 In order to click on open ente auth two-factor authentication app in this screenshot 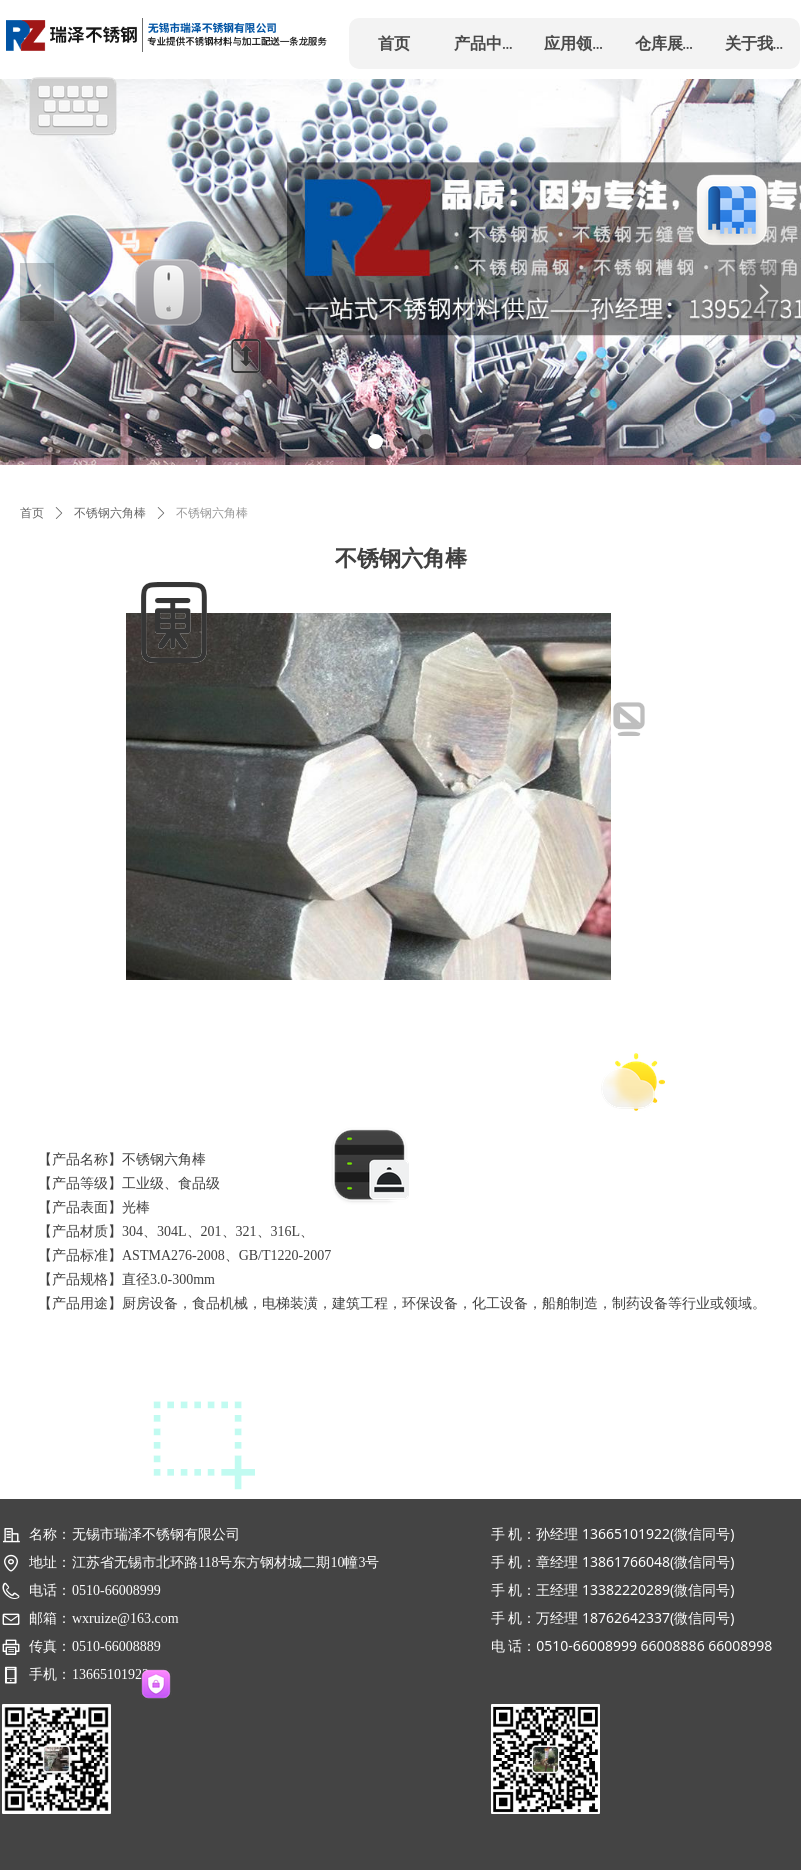, I will do `click(156, 1684)`.